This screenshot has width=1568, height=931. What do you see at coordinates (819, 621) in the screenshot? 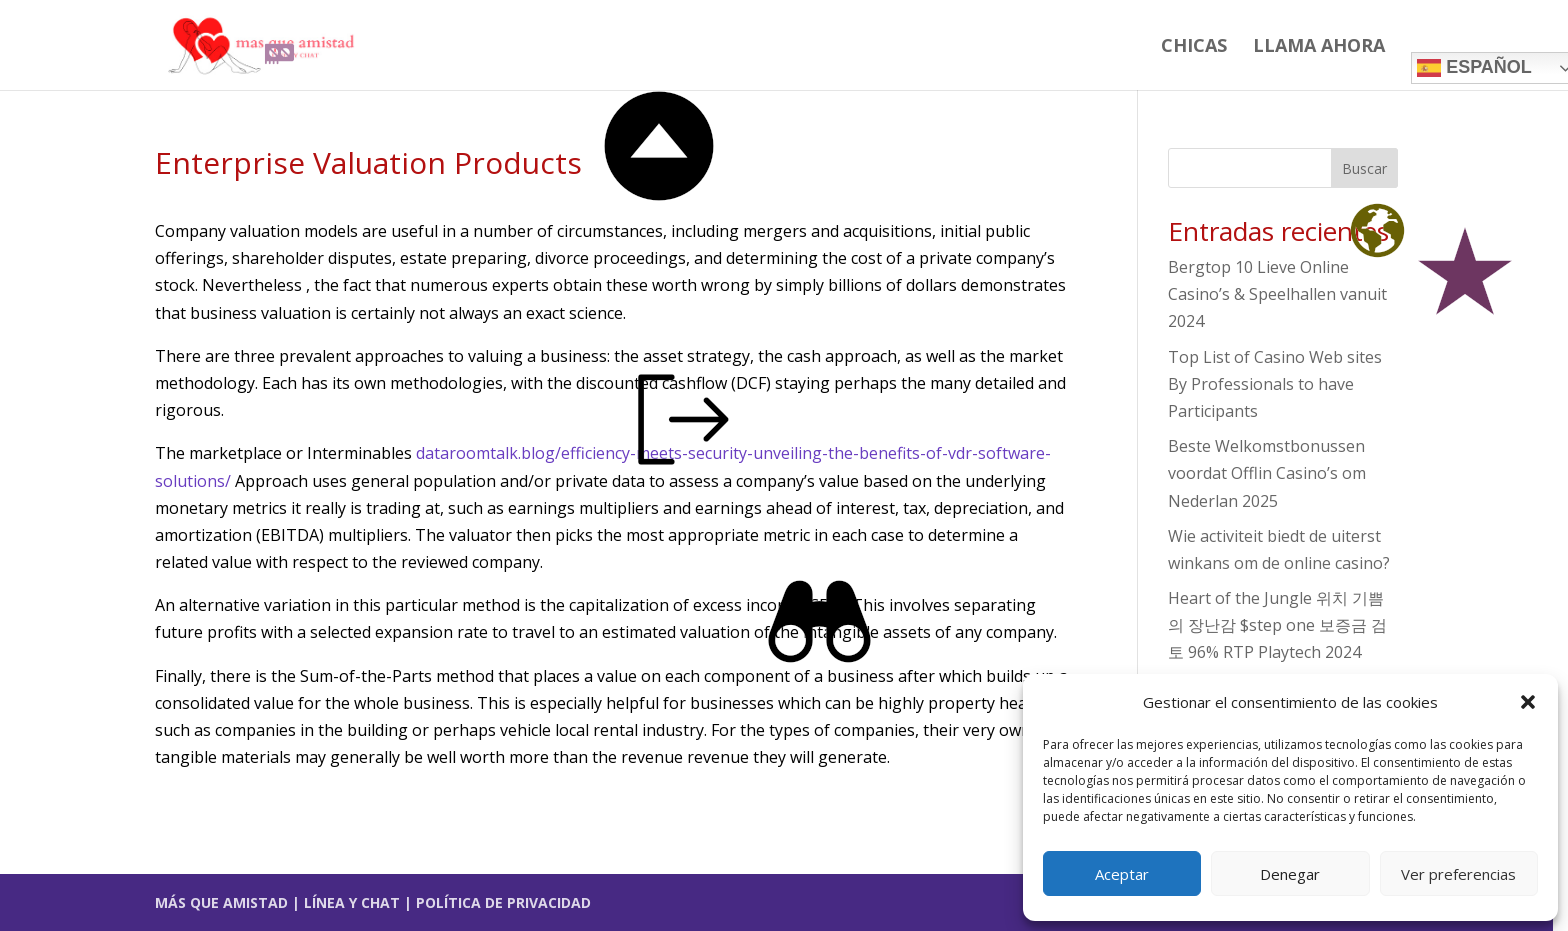
I see `search or explore content` at bounding box center [819, 621].